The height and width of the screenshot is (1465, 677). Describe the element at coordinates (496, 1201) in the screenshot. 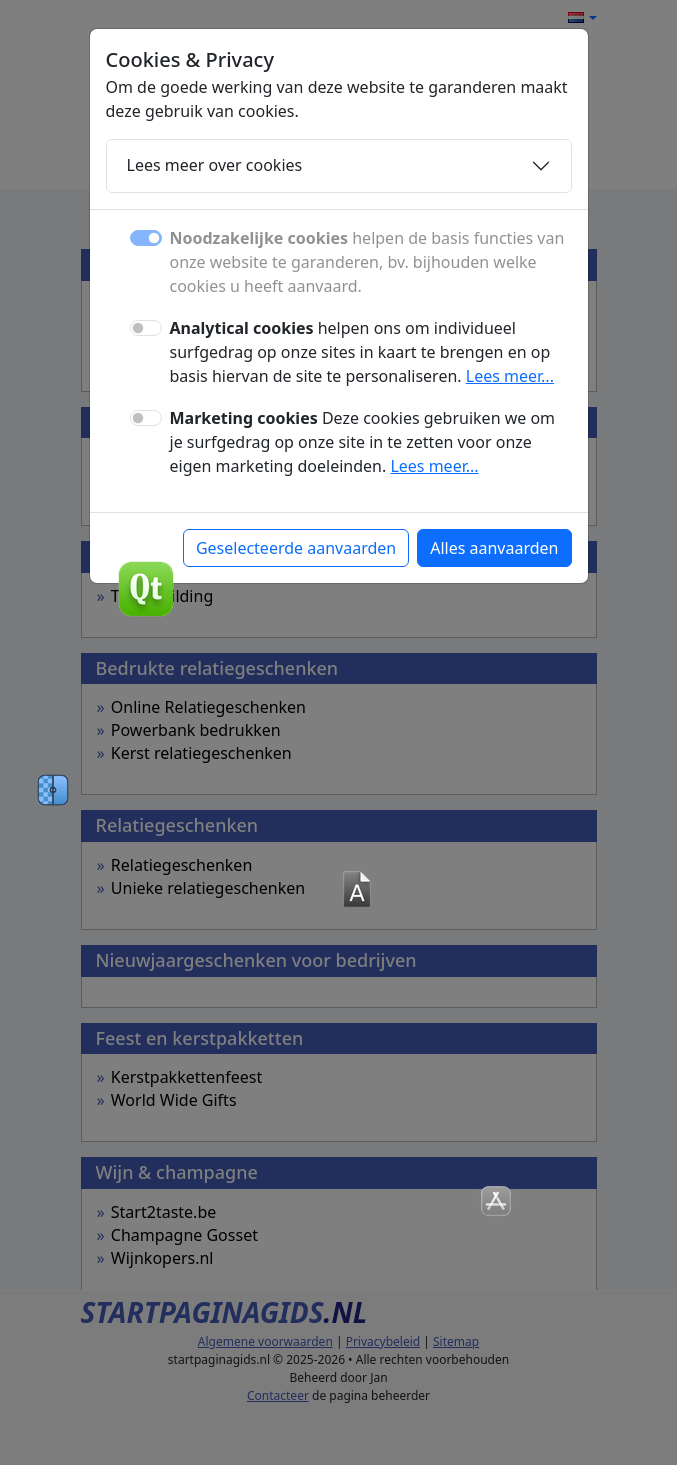

I see `open the App Store to browse and download apps` at that location.